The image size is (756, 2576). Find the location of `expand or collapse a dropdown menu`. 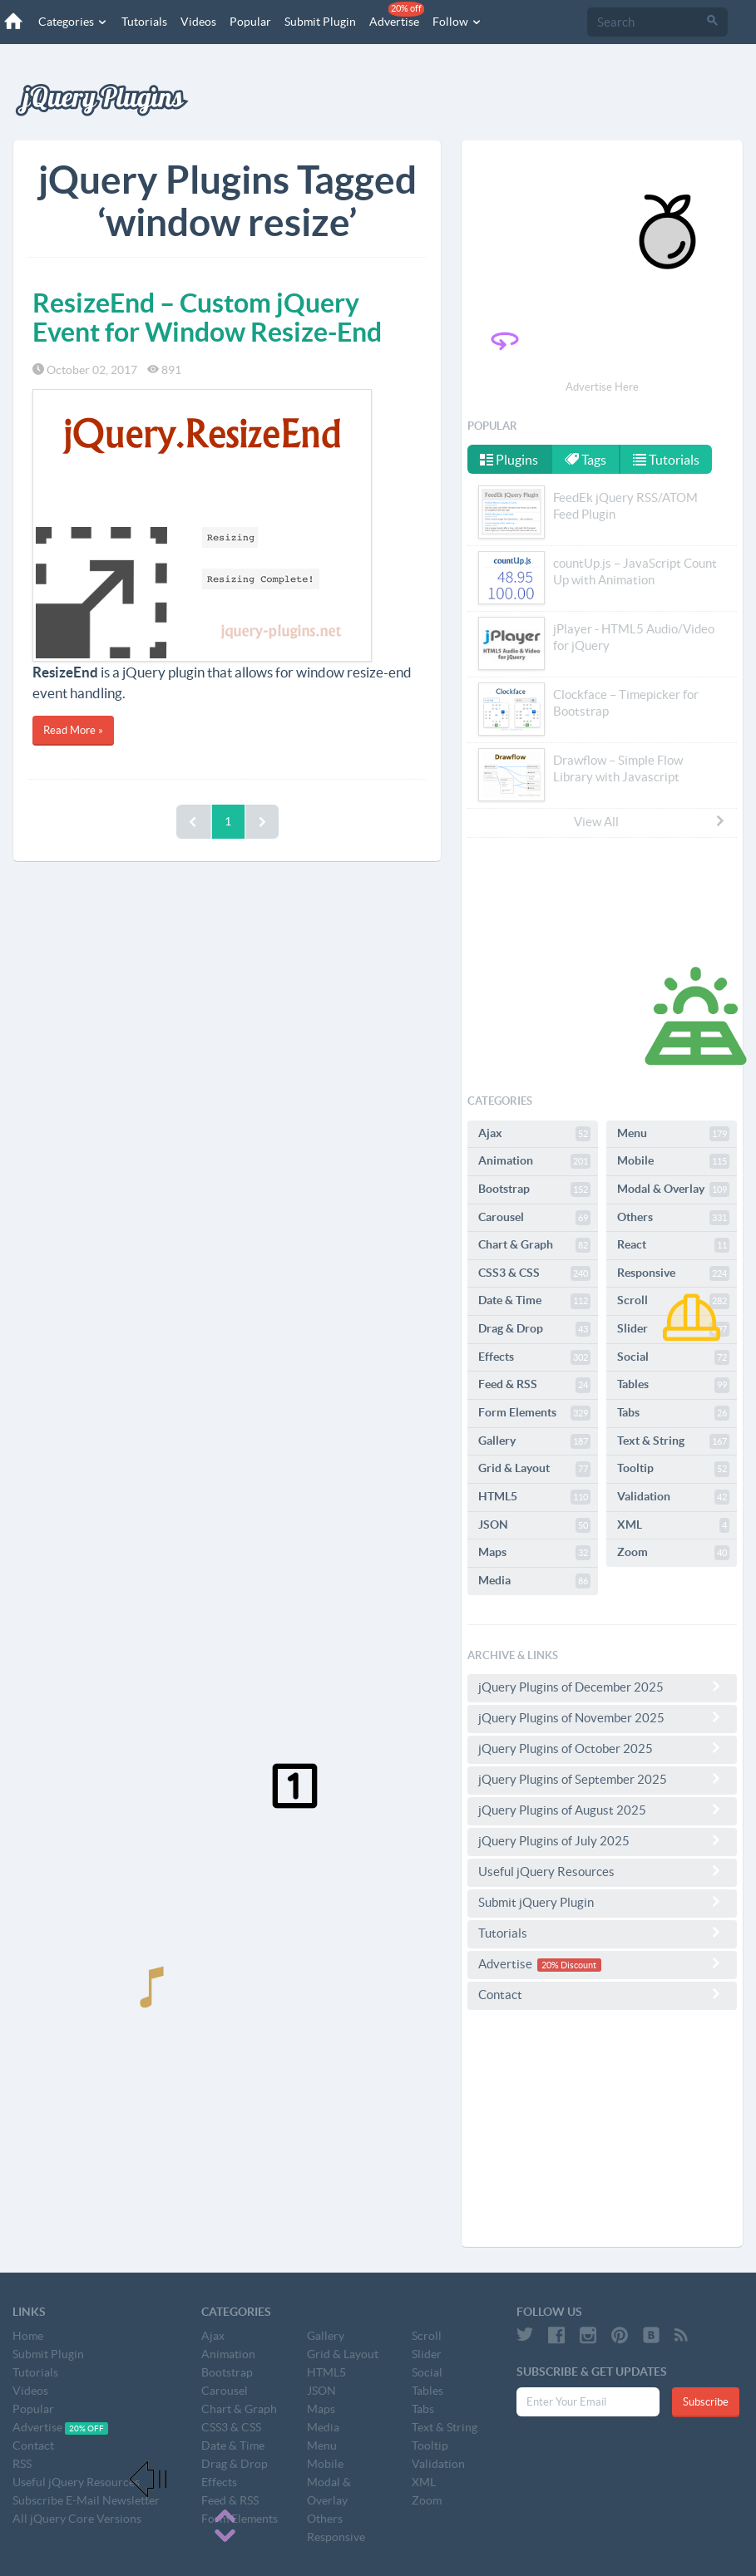

expand or collapse a dropdown menu is located at coordinates (225, 2525).